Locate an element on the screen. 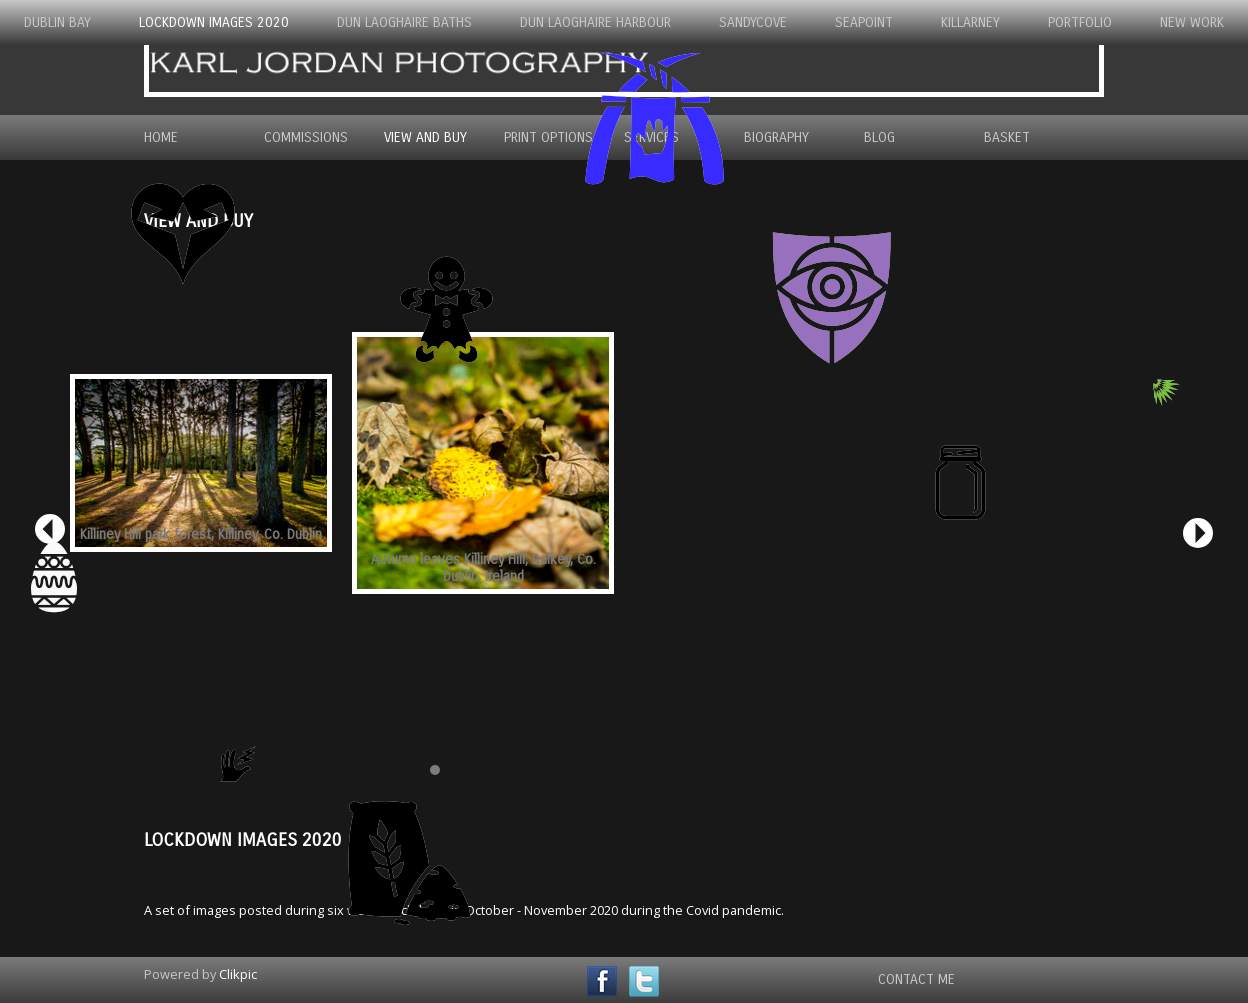  cast a lightning spell is located at coordinates (238, 763).